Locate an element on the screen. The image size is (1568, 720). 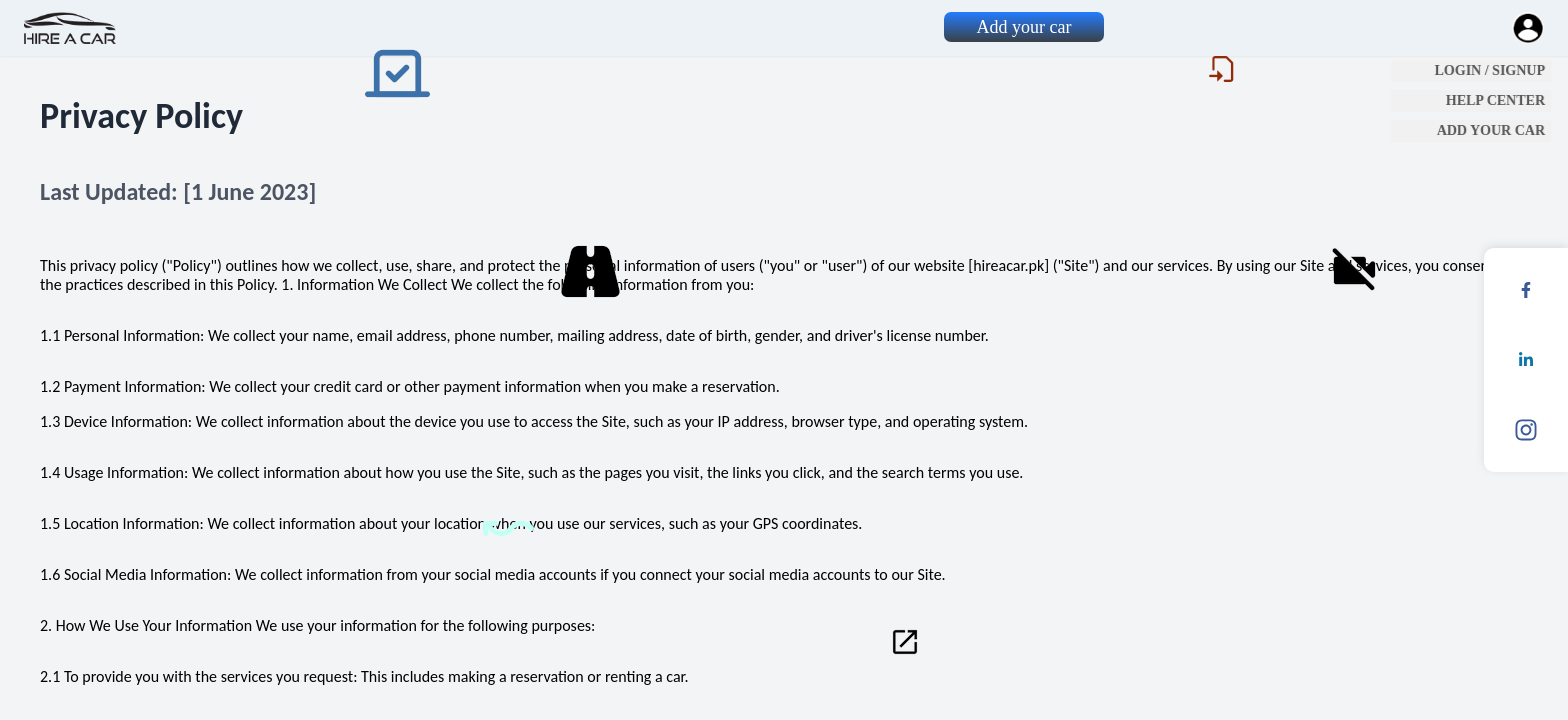
open link in a new tab or window is located at coordinates (905, 642).